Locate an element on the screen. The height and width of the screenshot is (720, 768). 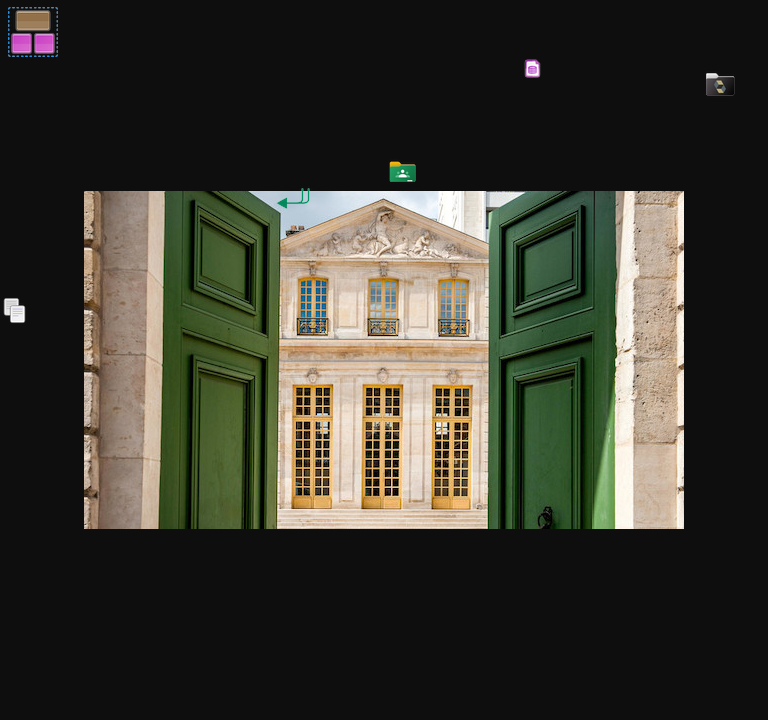
libreoffice base database file is located at coordinates (532, 68).